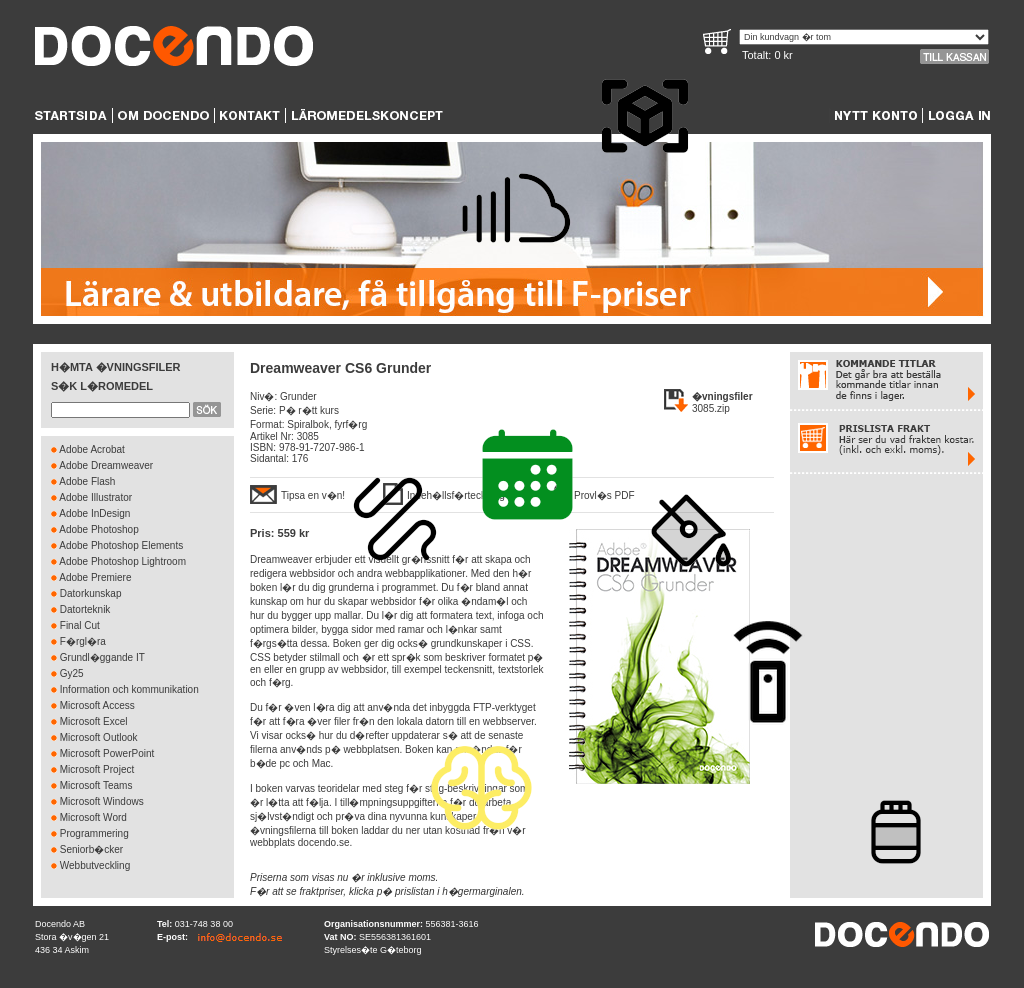 The height and width of the screenshot is (988, 1024). I want to click on access remote control settings, so click(768, 674).